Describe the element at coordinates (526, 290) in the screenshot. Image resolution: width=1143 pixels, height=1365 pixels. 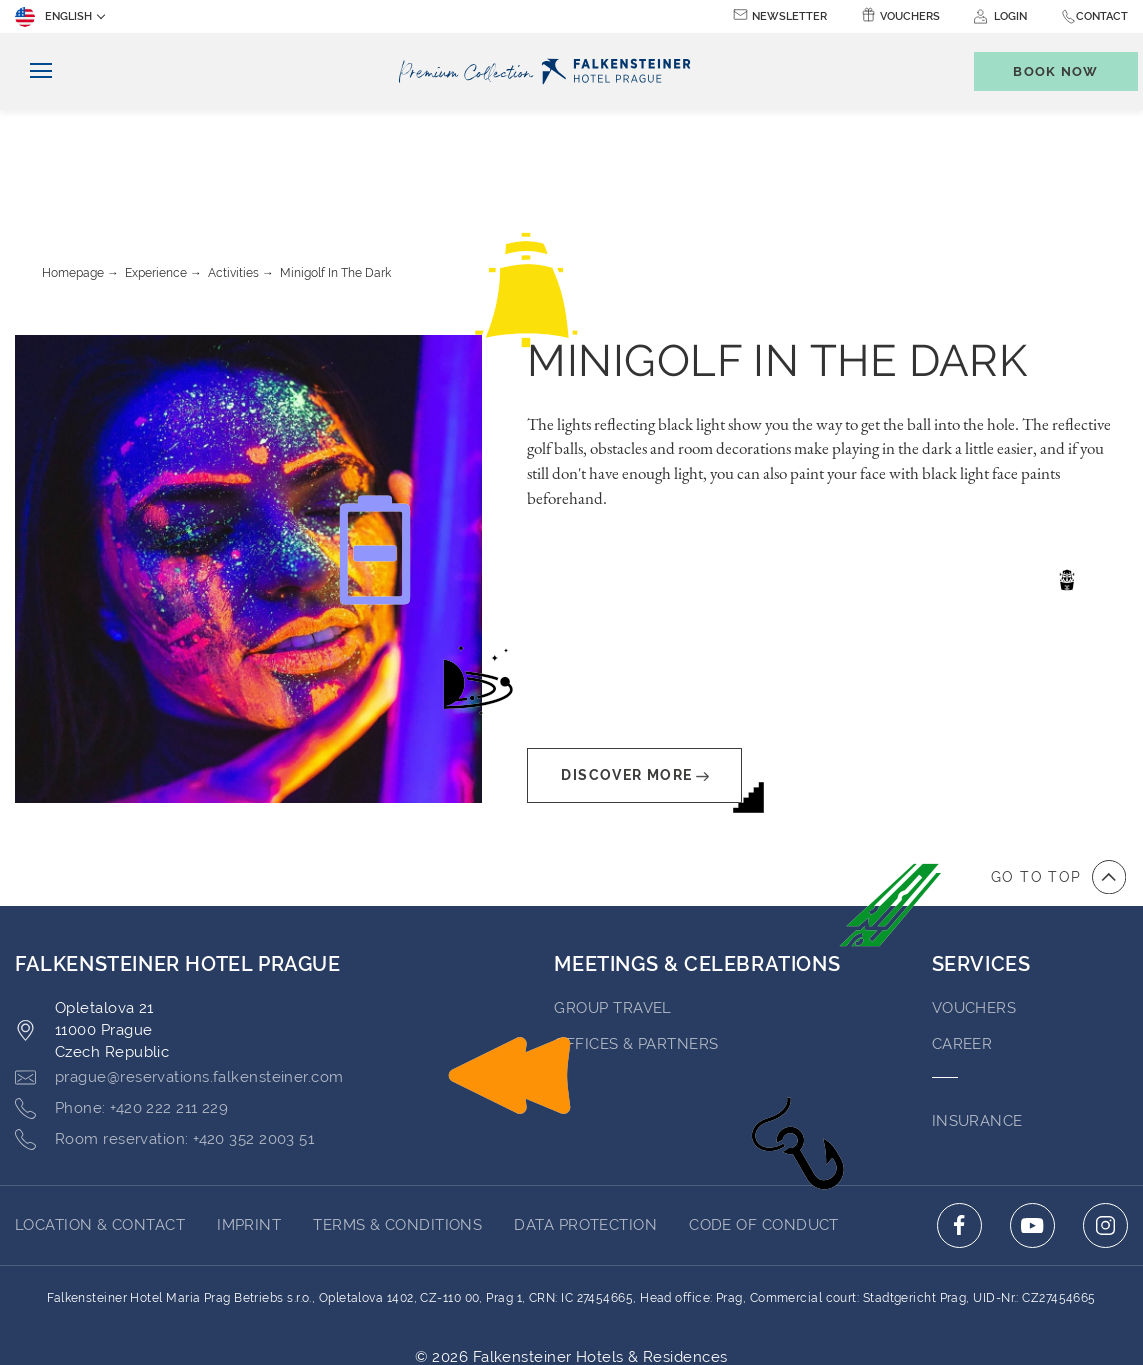
I see `navigate to sailing or boat-related content` at that location.